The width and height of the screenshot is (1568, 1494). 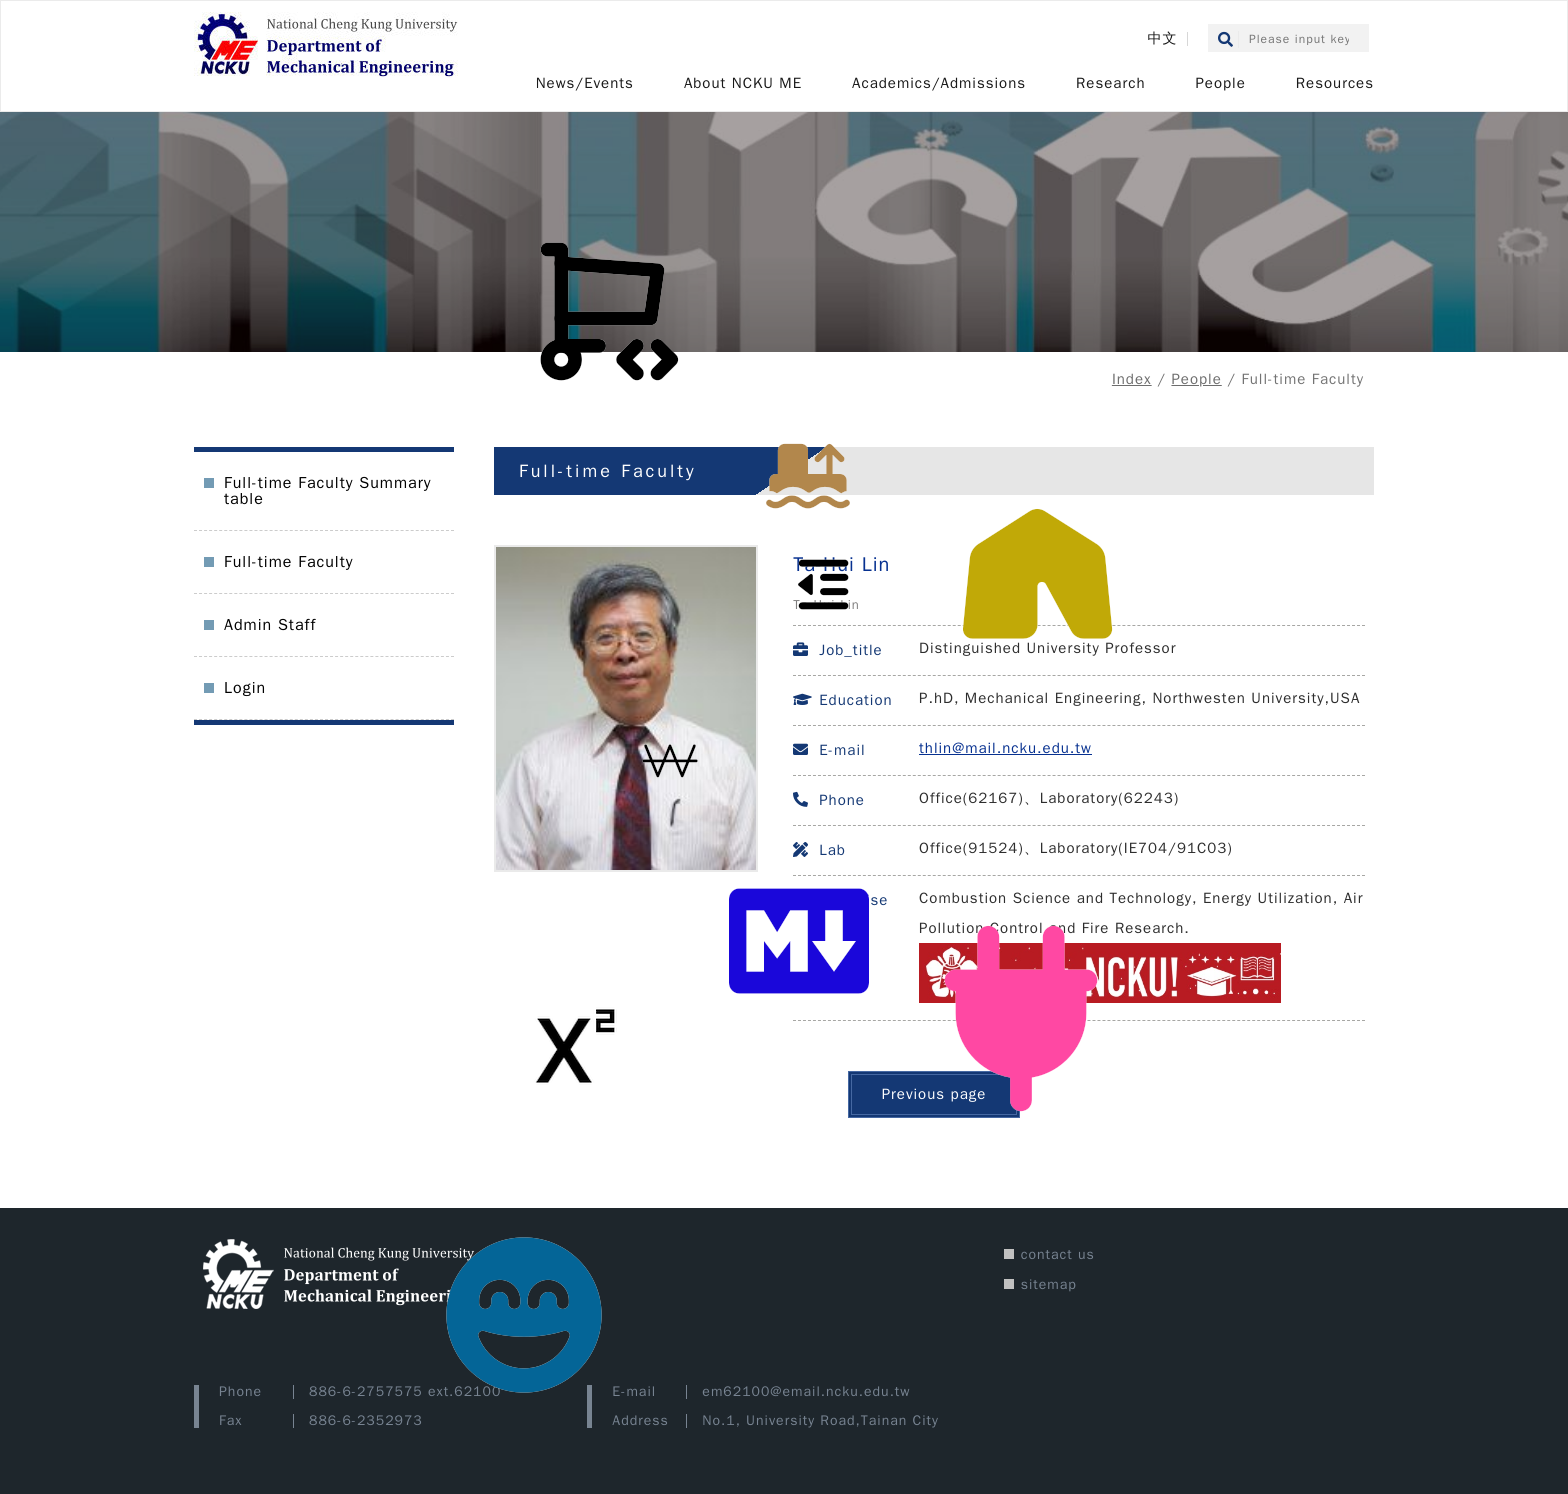 What do you see at coordinates (602, 311) in the screenshot?
I see `access cart API or developer settings` at bounding box center [602, 311].